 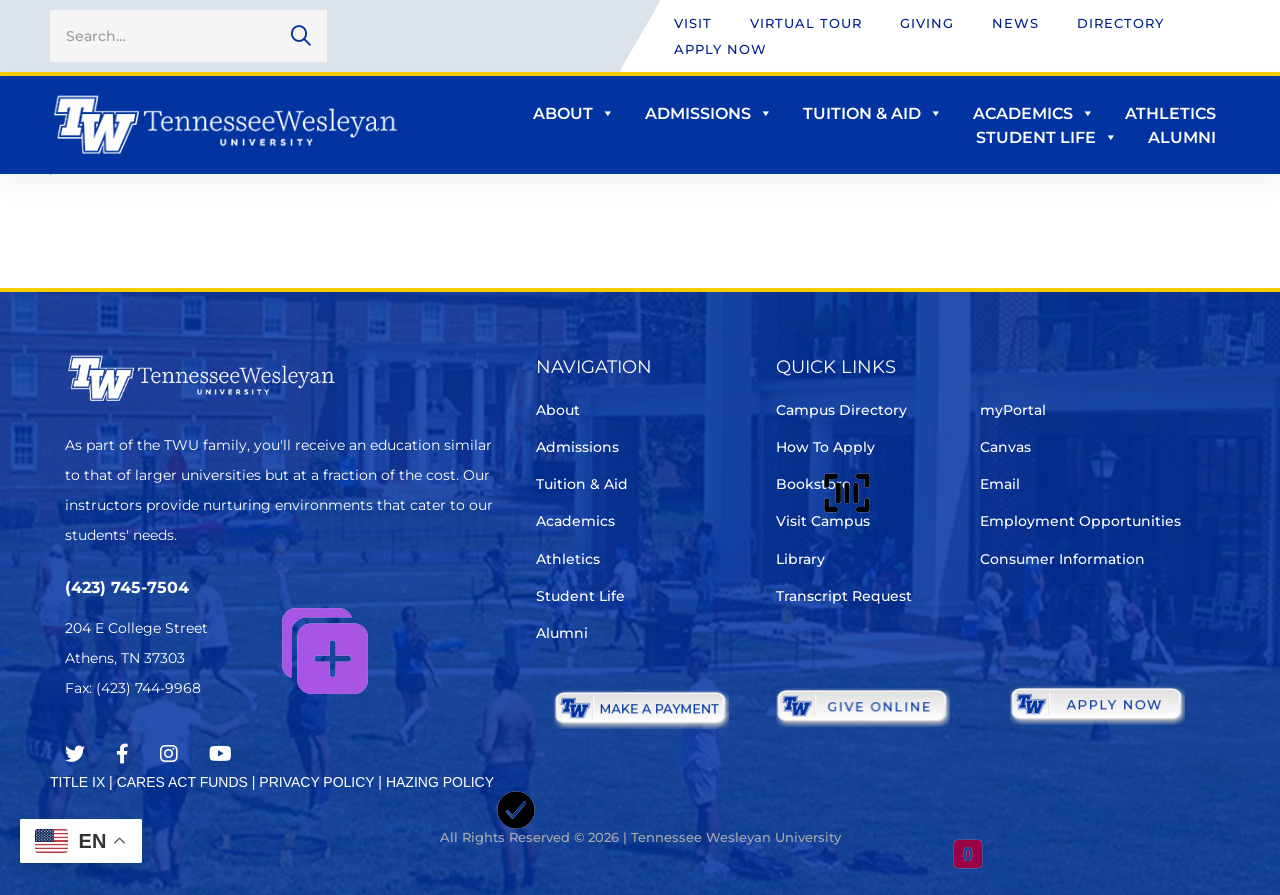 What do you see at coordinates (325, 651) in the screenshot?
I see `duplicate or copy an item` at bounding box center [325, 651].